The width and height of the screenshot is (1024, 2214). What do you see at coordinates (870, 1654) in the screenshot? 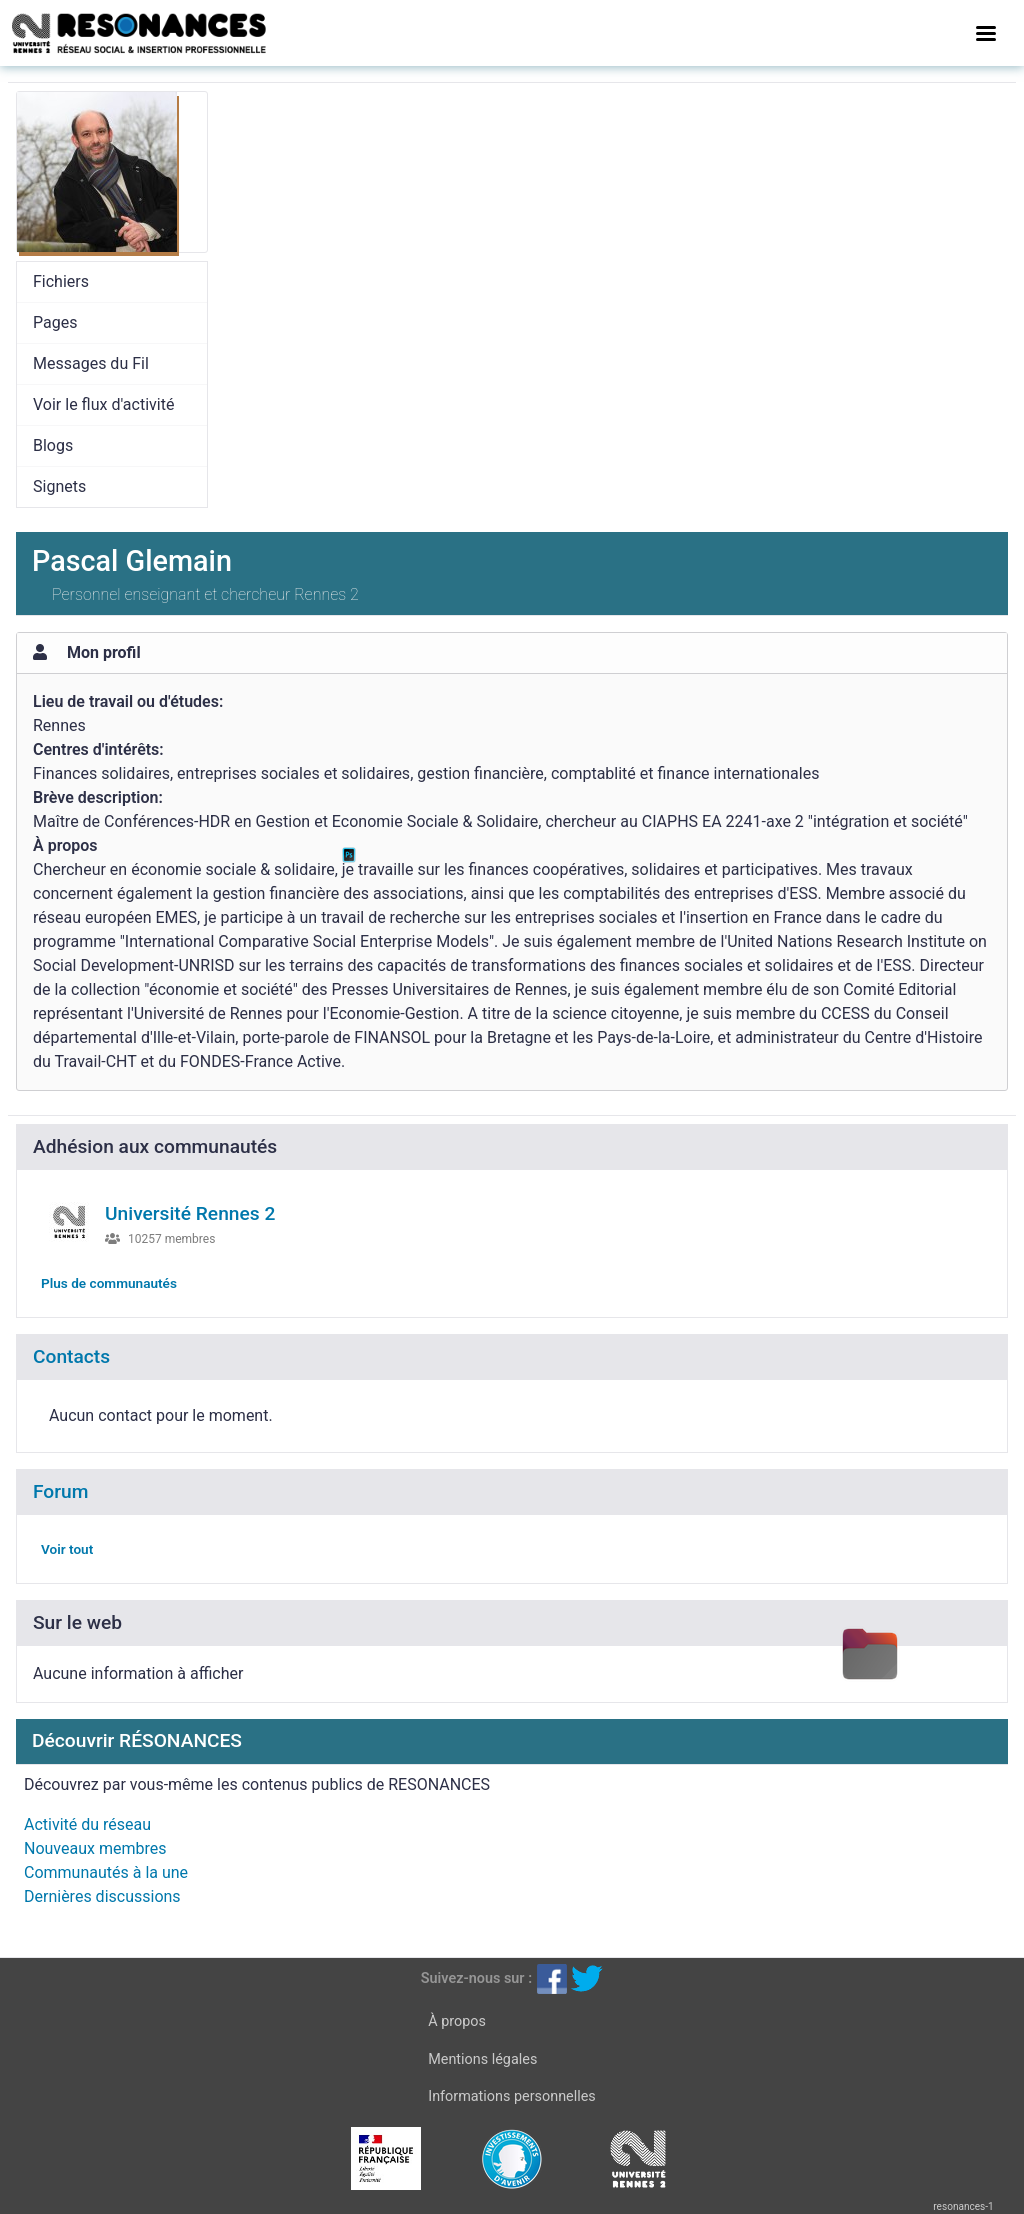
I see `drop files here to move them into this folder` at bounding box center [870, 1654].